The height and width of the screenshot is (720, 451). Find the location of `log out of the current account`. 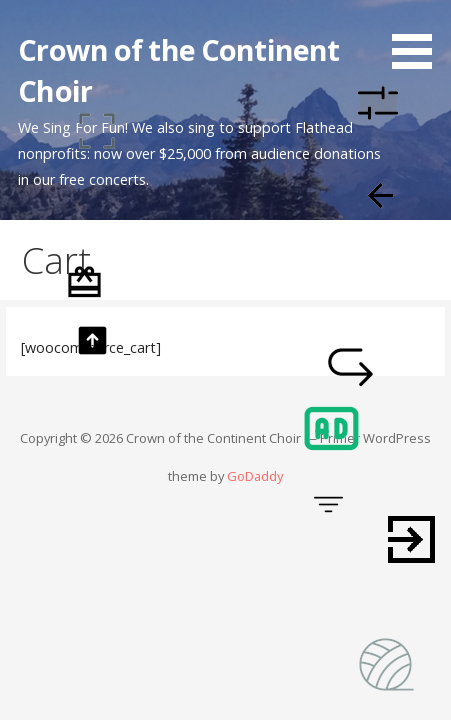

log out of the current account is located at coordinates (411, 539).